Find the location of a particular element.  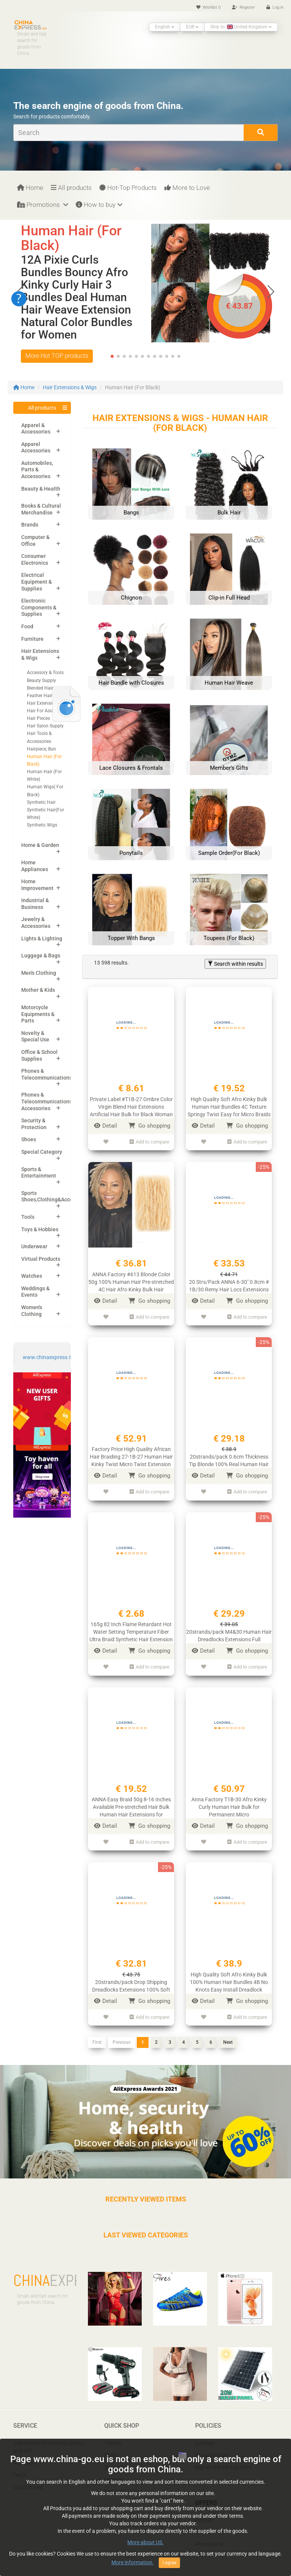

access files stored on a remote server or network location is located at coordinates (182, 2456).